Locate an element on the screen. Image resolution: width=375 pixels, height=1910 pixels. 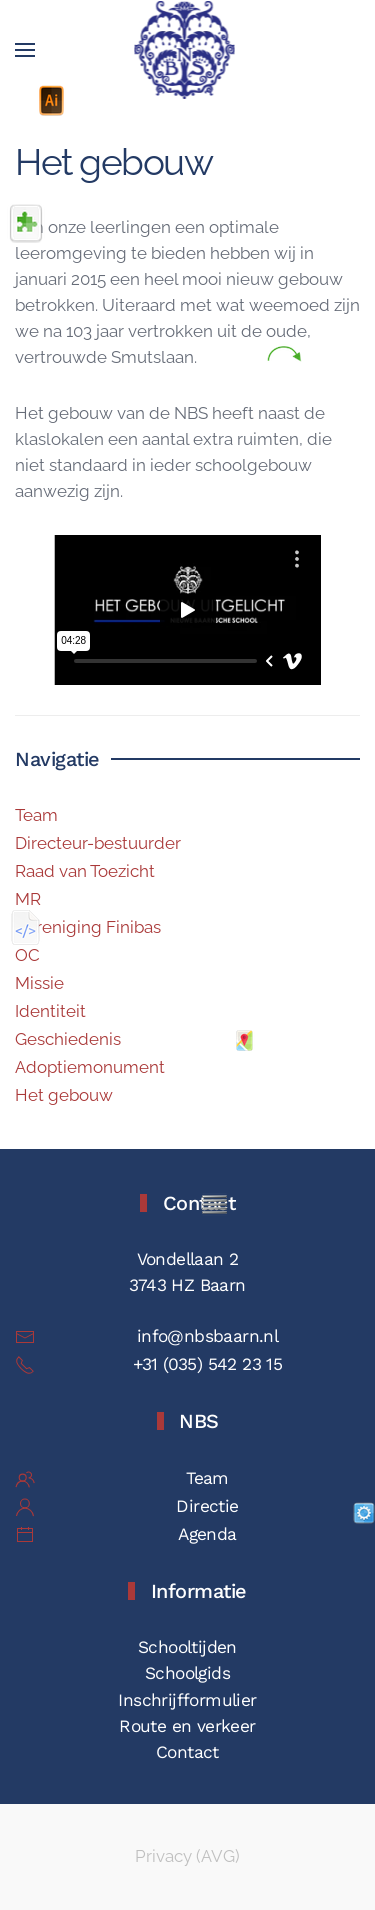
an extension or plugin file type is located at coordinates (26, 223).